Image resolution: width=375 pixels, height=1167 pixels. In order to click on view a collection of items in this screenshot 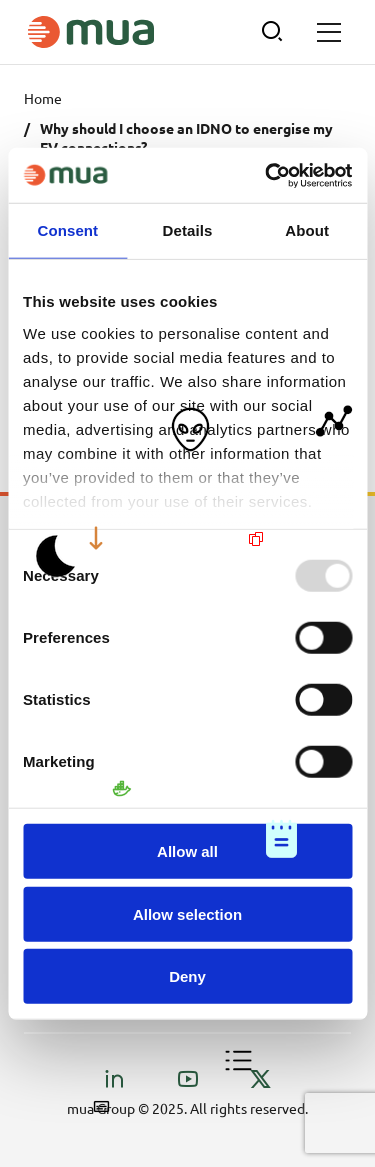, I will do `click(256, 539)`.